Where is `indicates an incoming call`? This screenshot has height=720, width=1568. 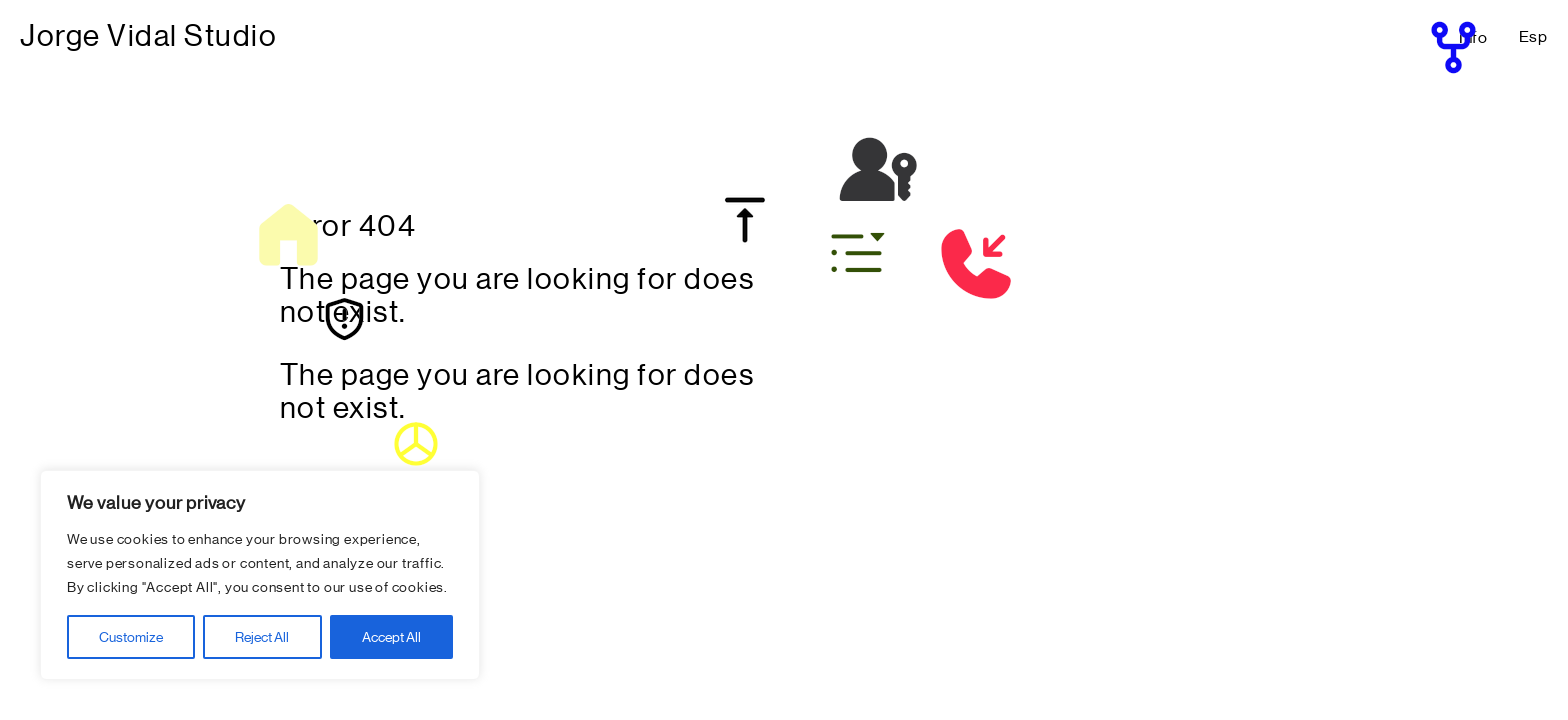
indicates an incoming call is located at coordinates (977, 262).